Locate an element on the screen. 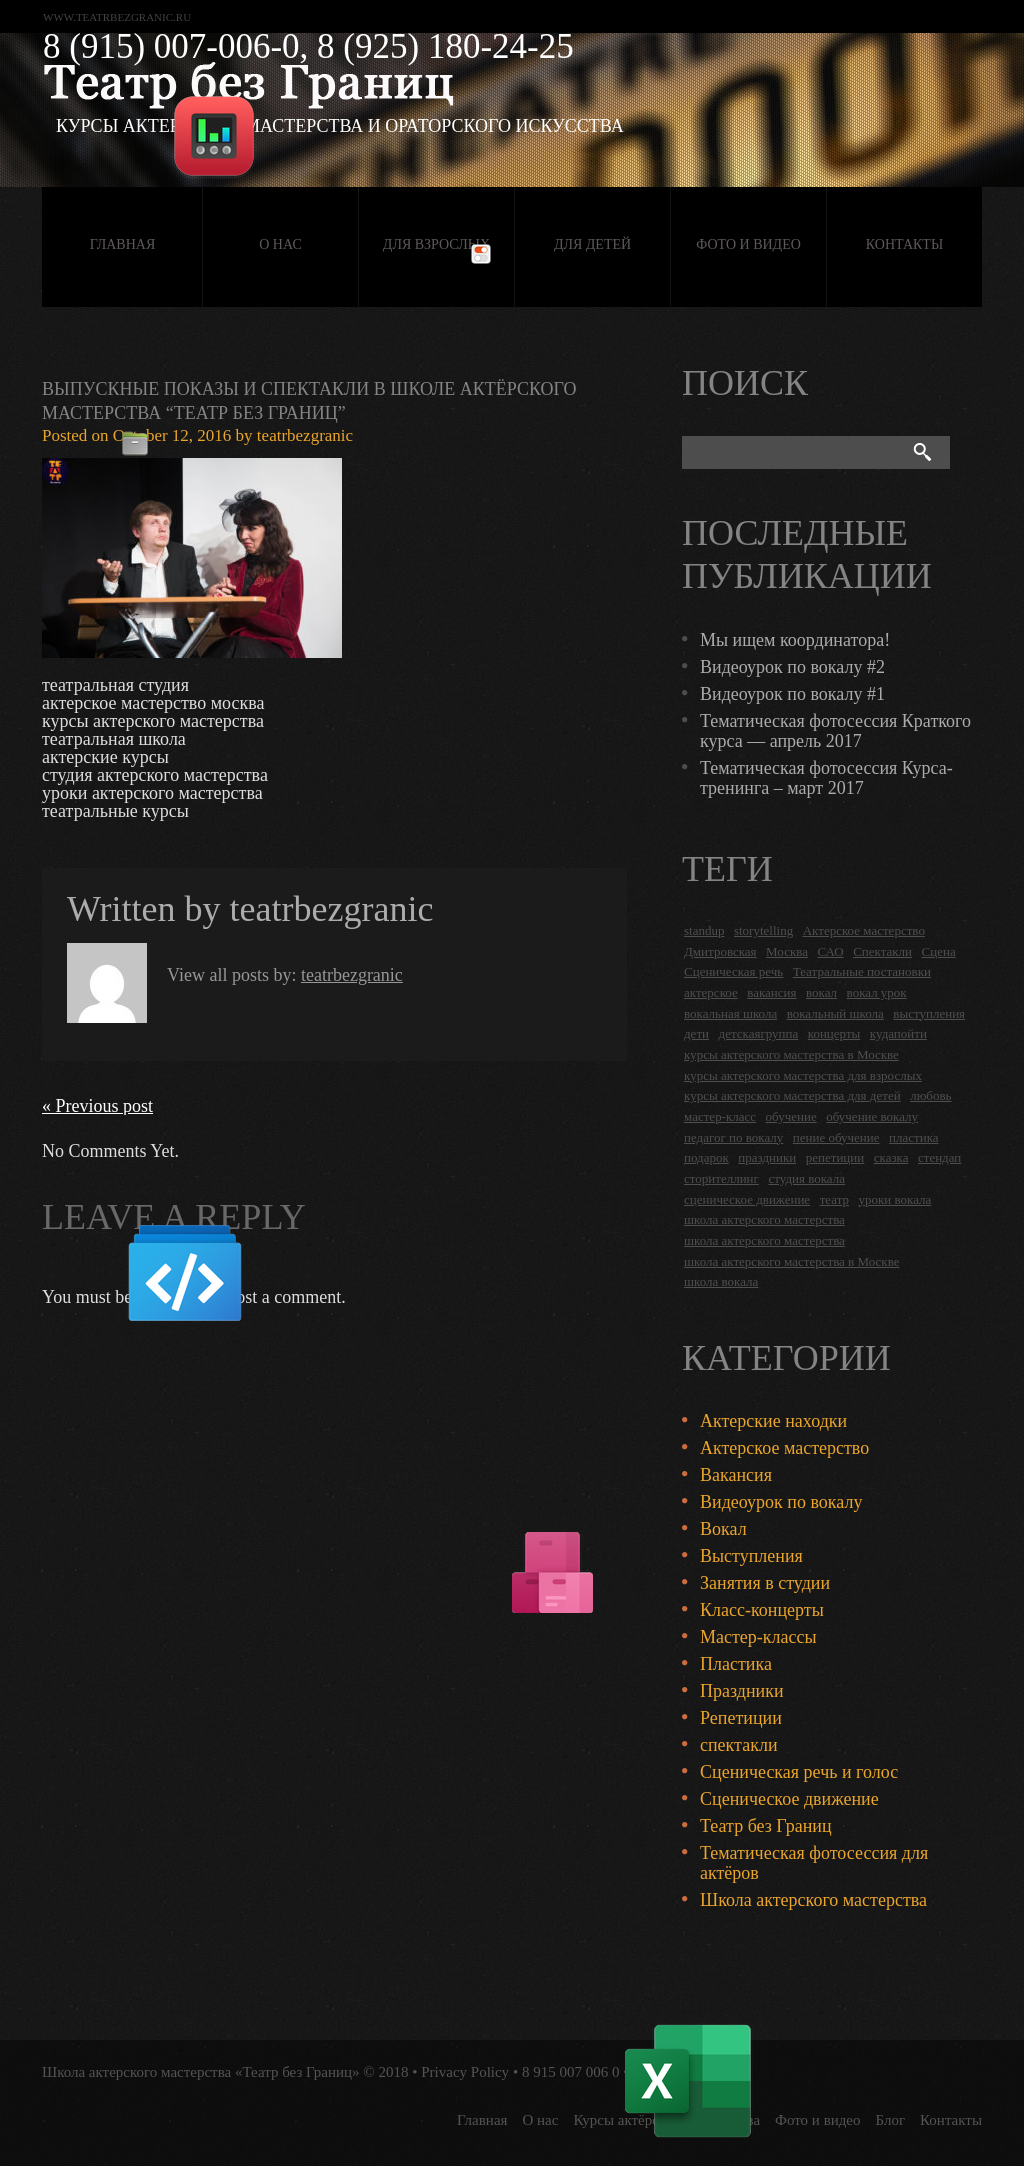  open the artifacts app is located at coordinates (552, 1572).